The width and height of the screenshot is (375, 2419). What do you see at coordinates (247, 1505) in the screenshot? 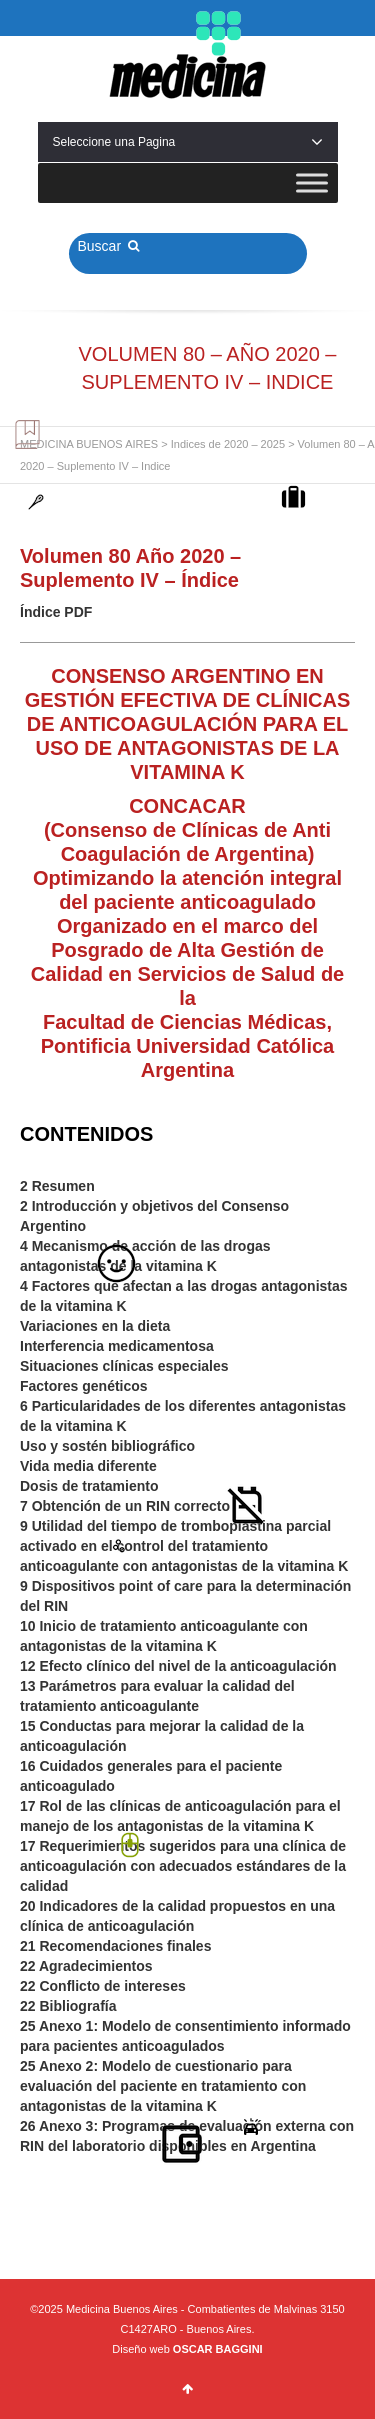
I see `backpacks not allowed in this area` at bounding box center [247, 1505].